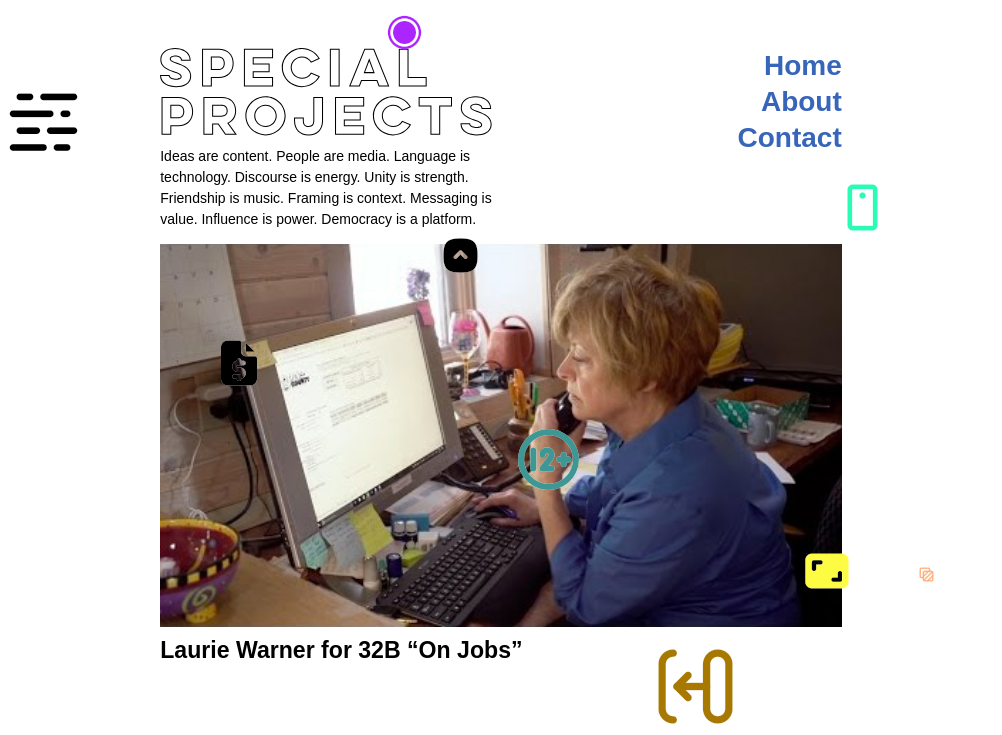 Image resolution: width=1002 pixels, height=735 pixels. I want to click on indicates misty or foggy weather conditions, so click(43, 120).